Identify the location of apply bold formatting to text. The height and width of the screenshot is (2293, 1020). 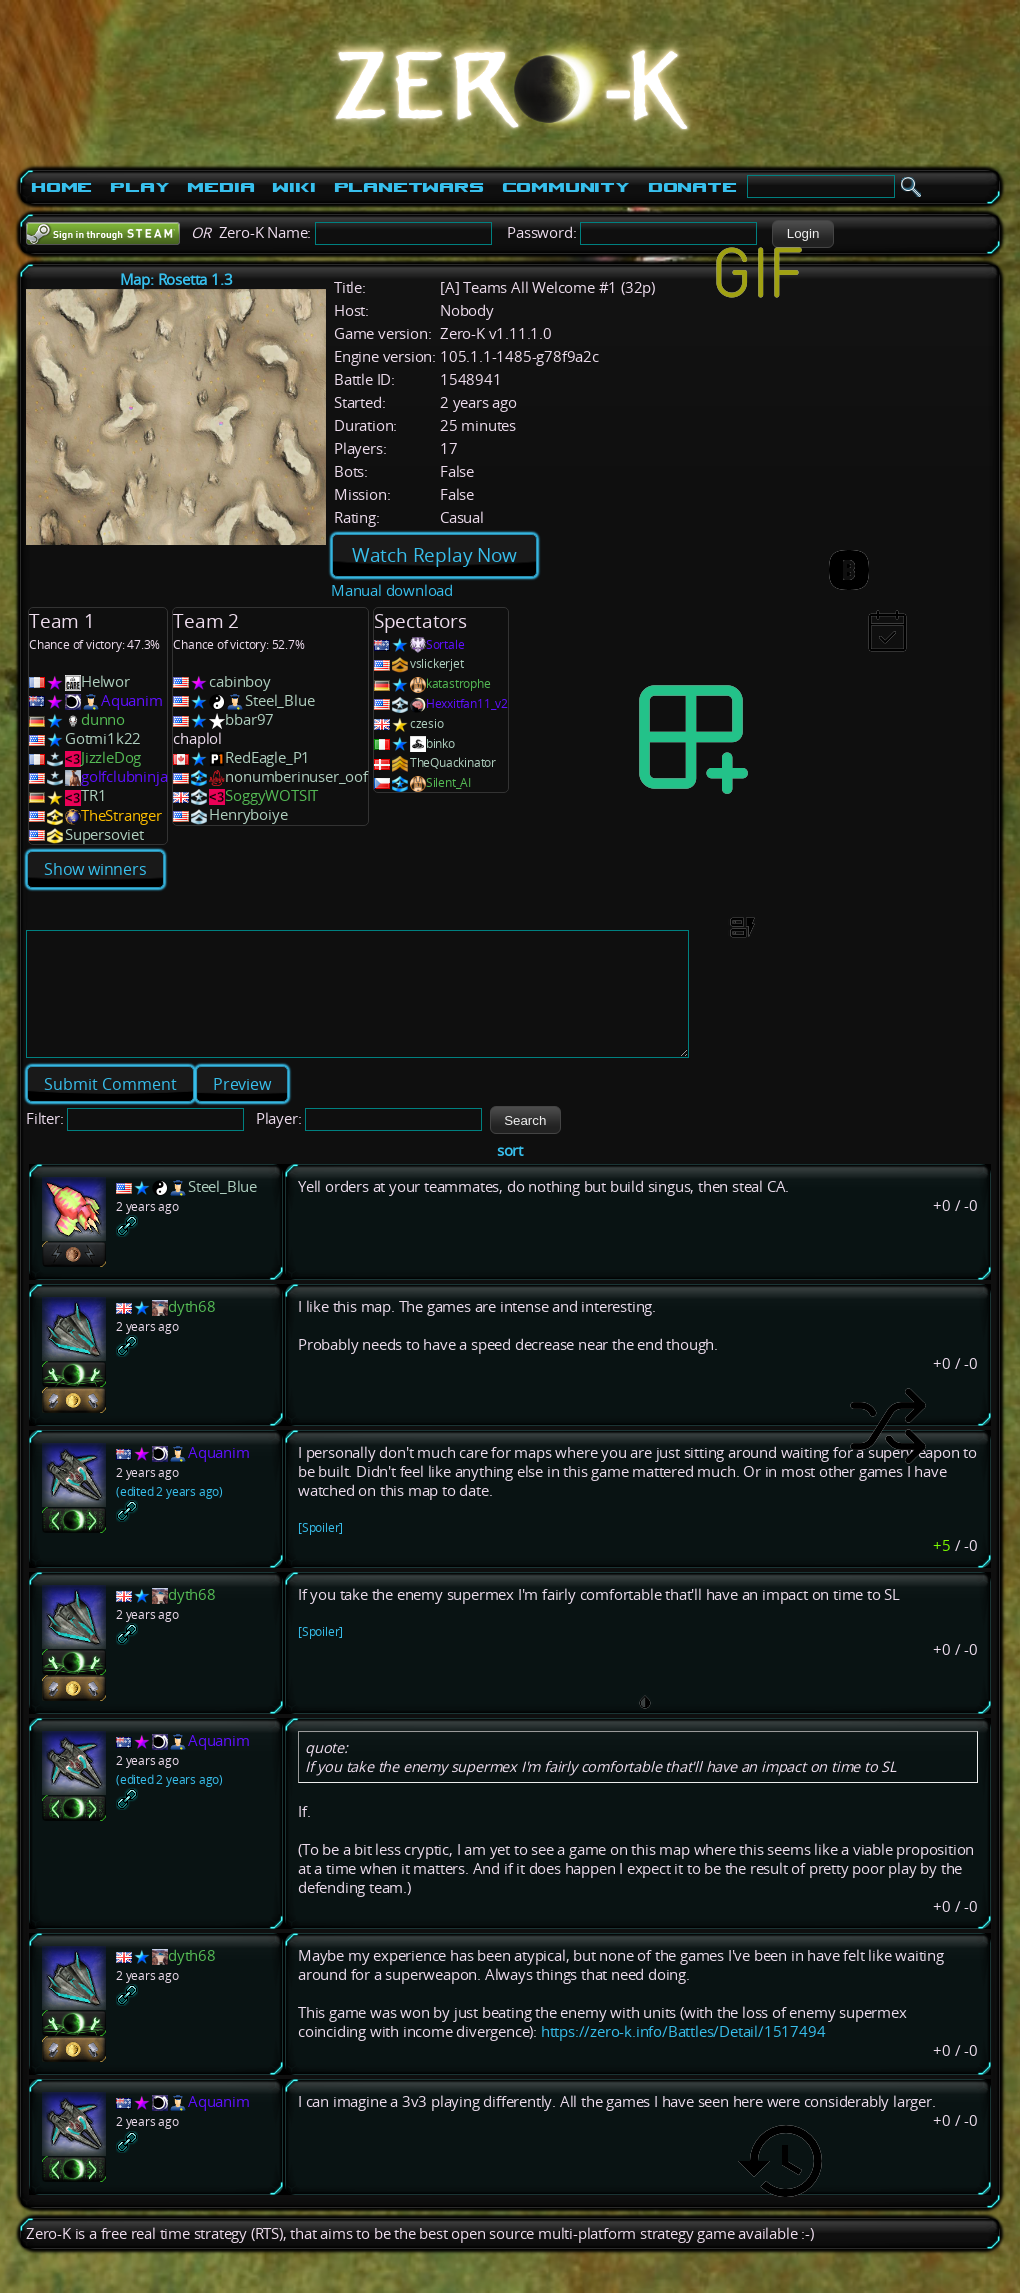
(849, 570).